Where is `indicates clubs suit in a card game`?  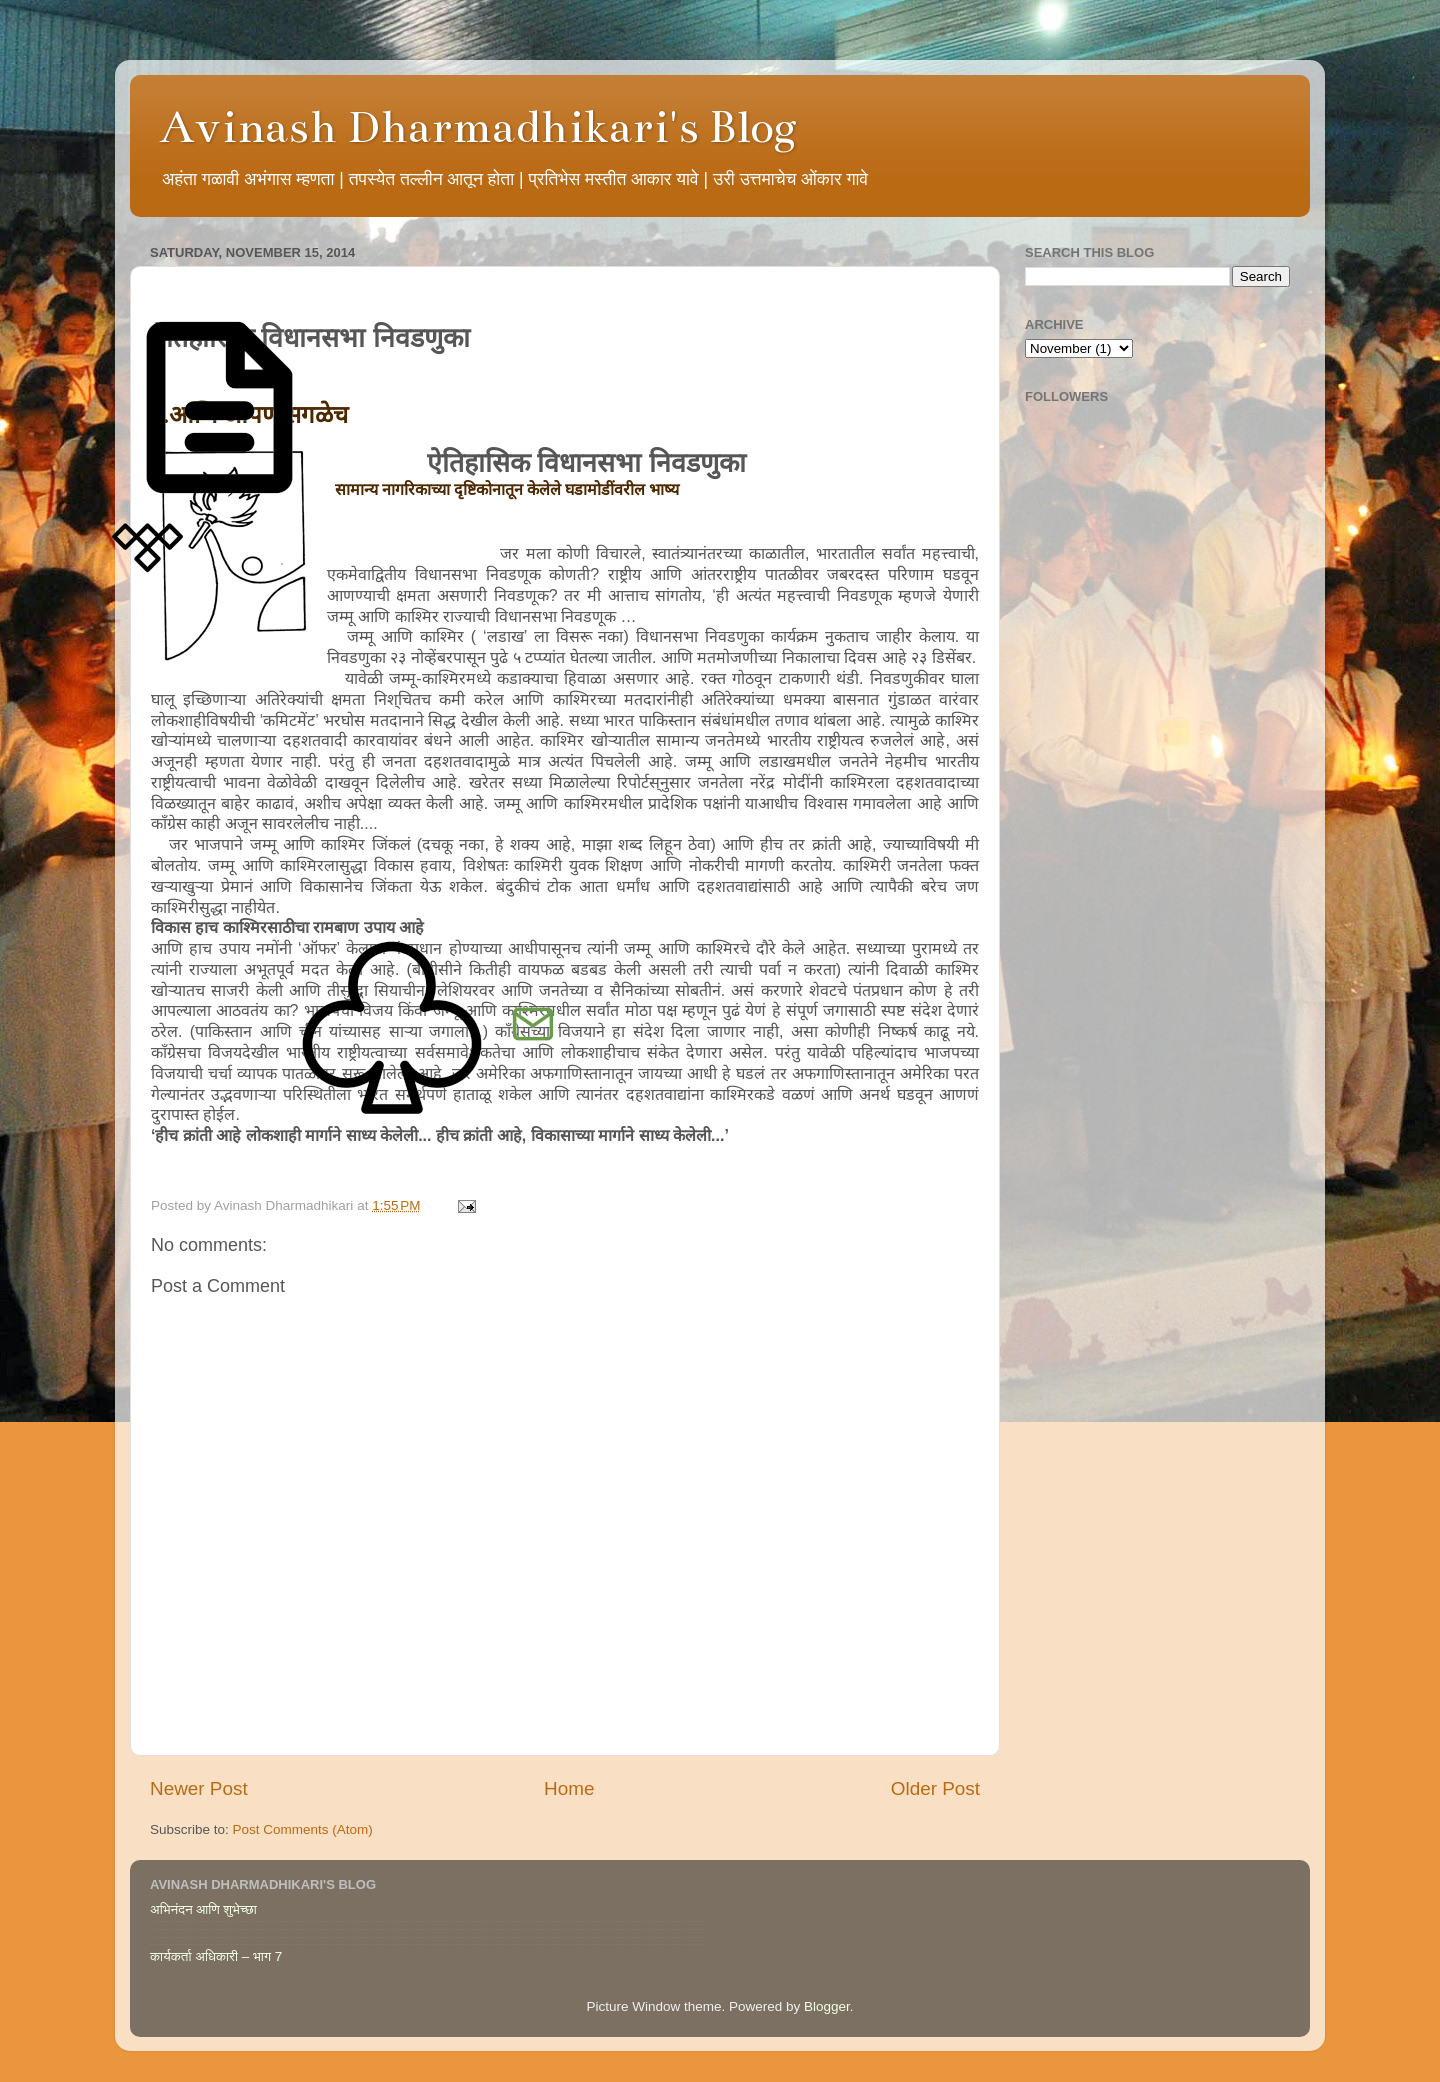 indicates clubs suit in a card game is located at coordinates (392, 1031).